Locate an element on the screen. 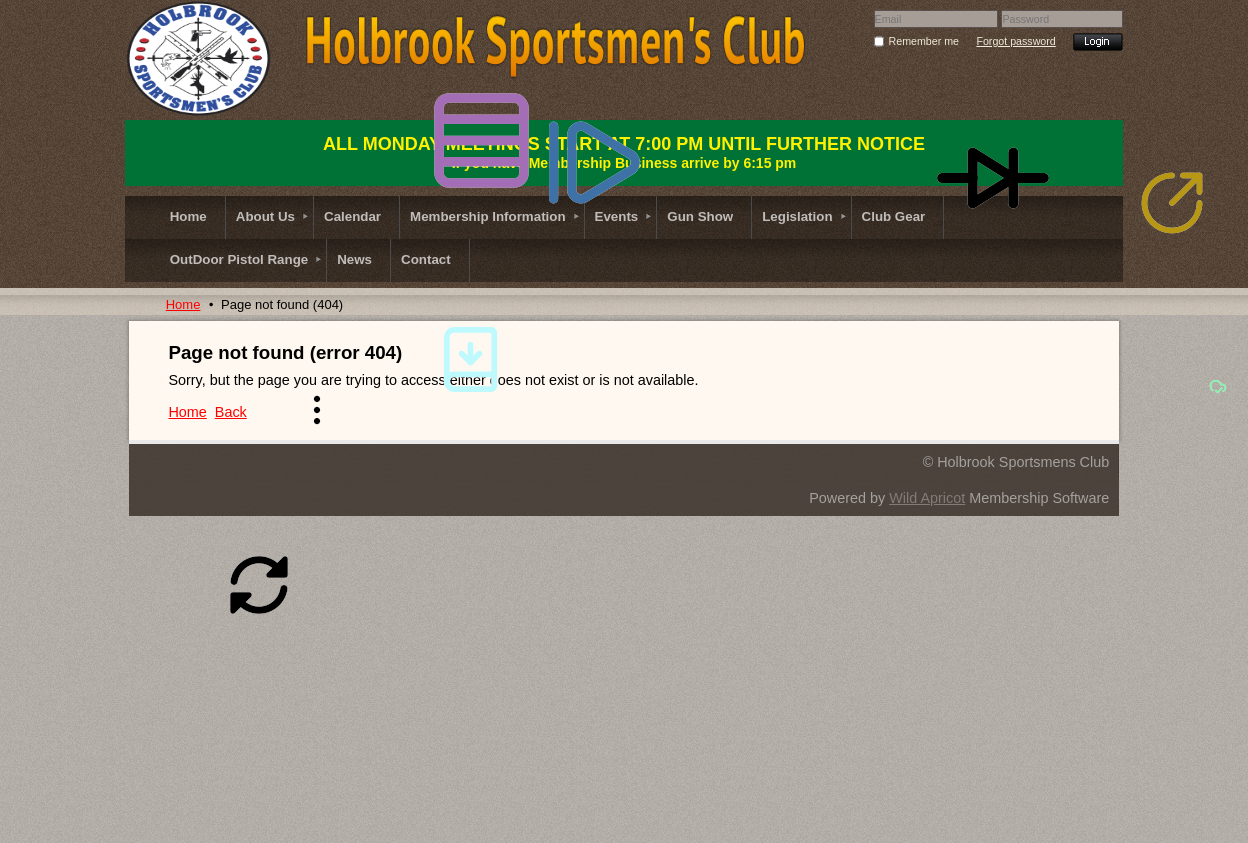  skip to the next track is located at coordinates (594, 162).